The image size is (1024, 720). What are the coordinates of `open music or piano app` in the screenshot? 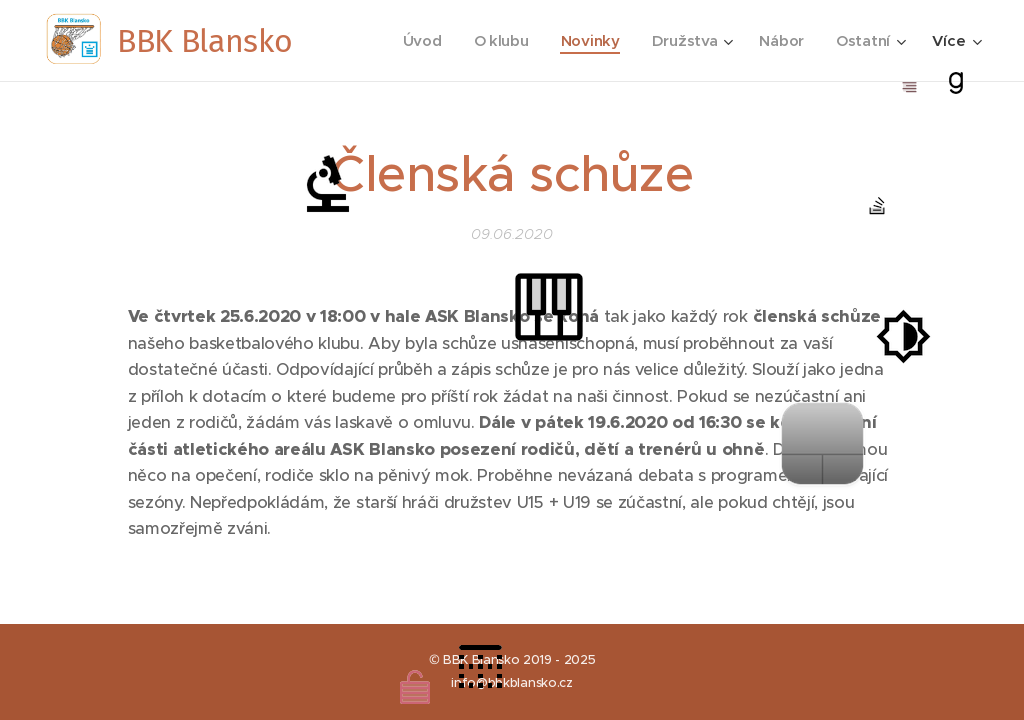 It's located at (549, 307).